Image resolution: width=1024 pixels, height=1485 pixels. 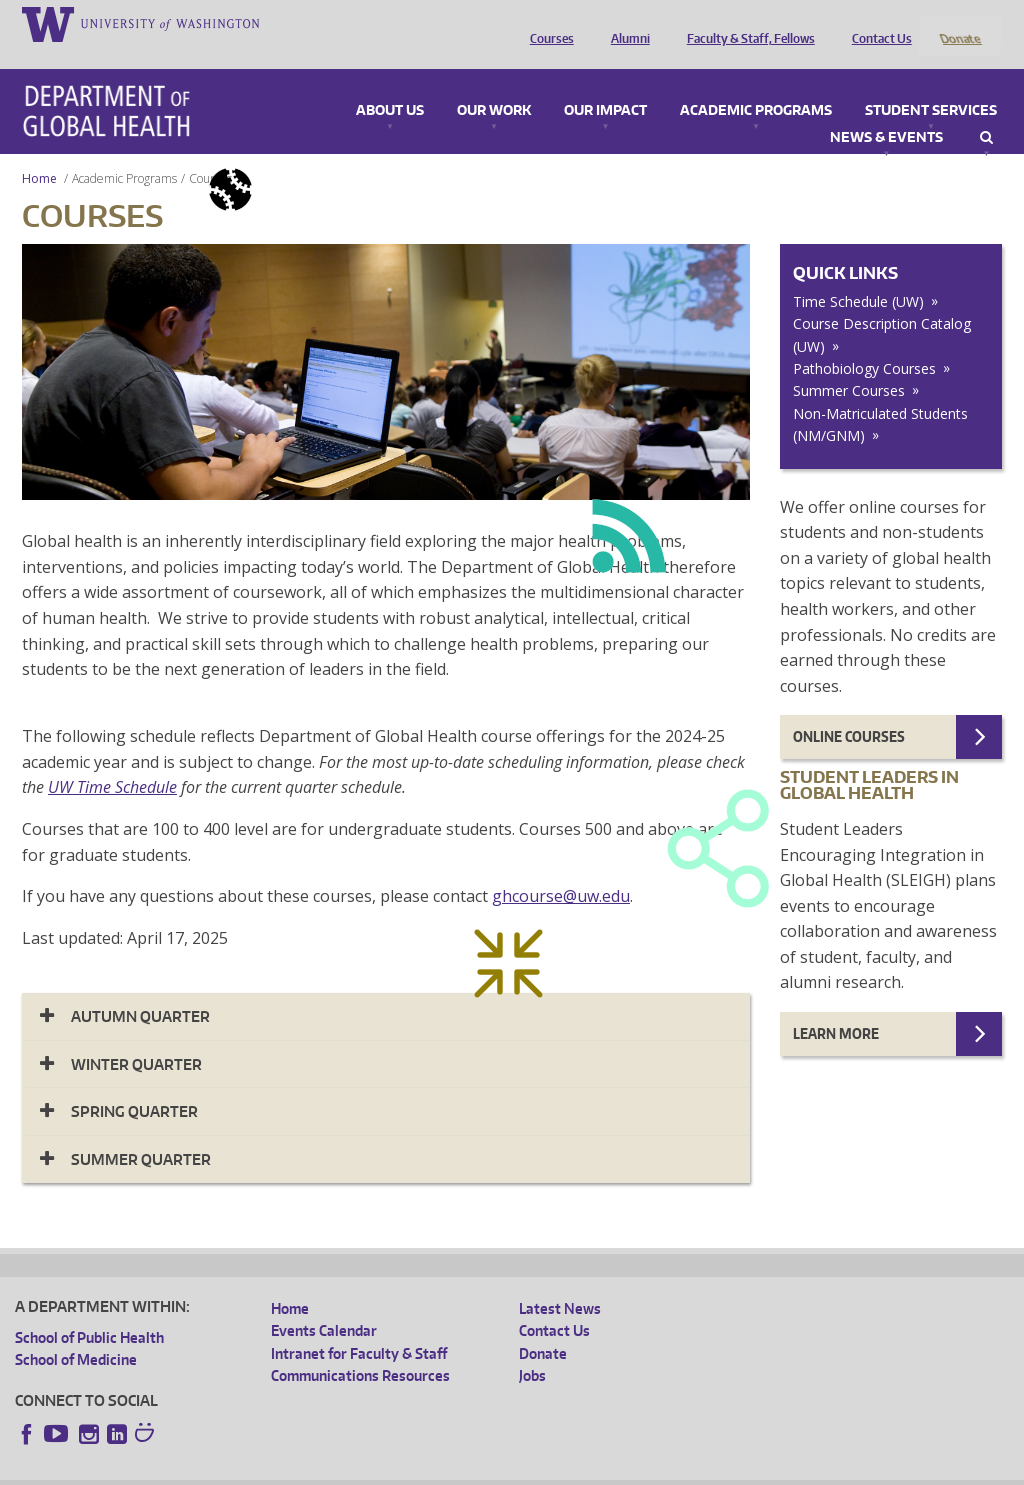 What do you see at coordinates (722, 848) in the screenshot?
I see `share content to social networks` at bounding box center [722, 848].